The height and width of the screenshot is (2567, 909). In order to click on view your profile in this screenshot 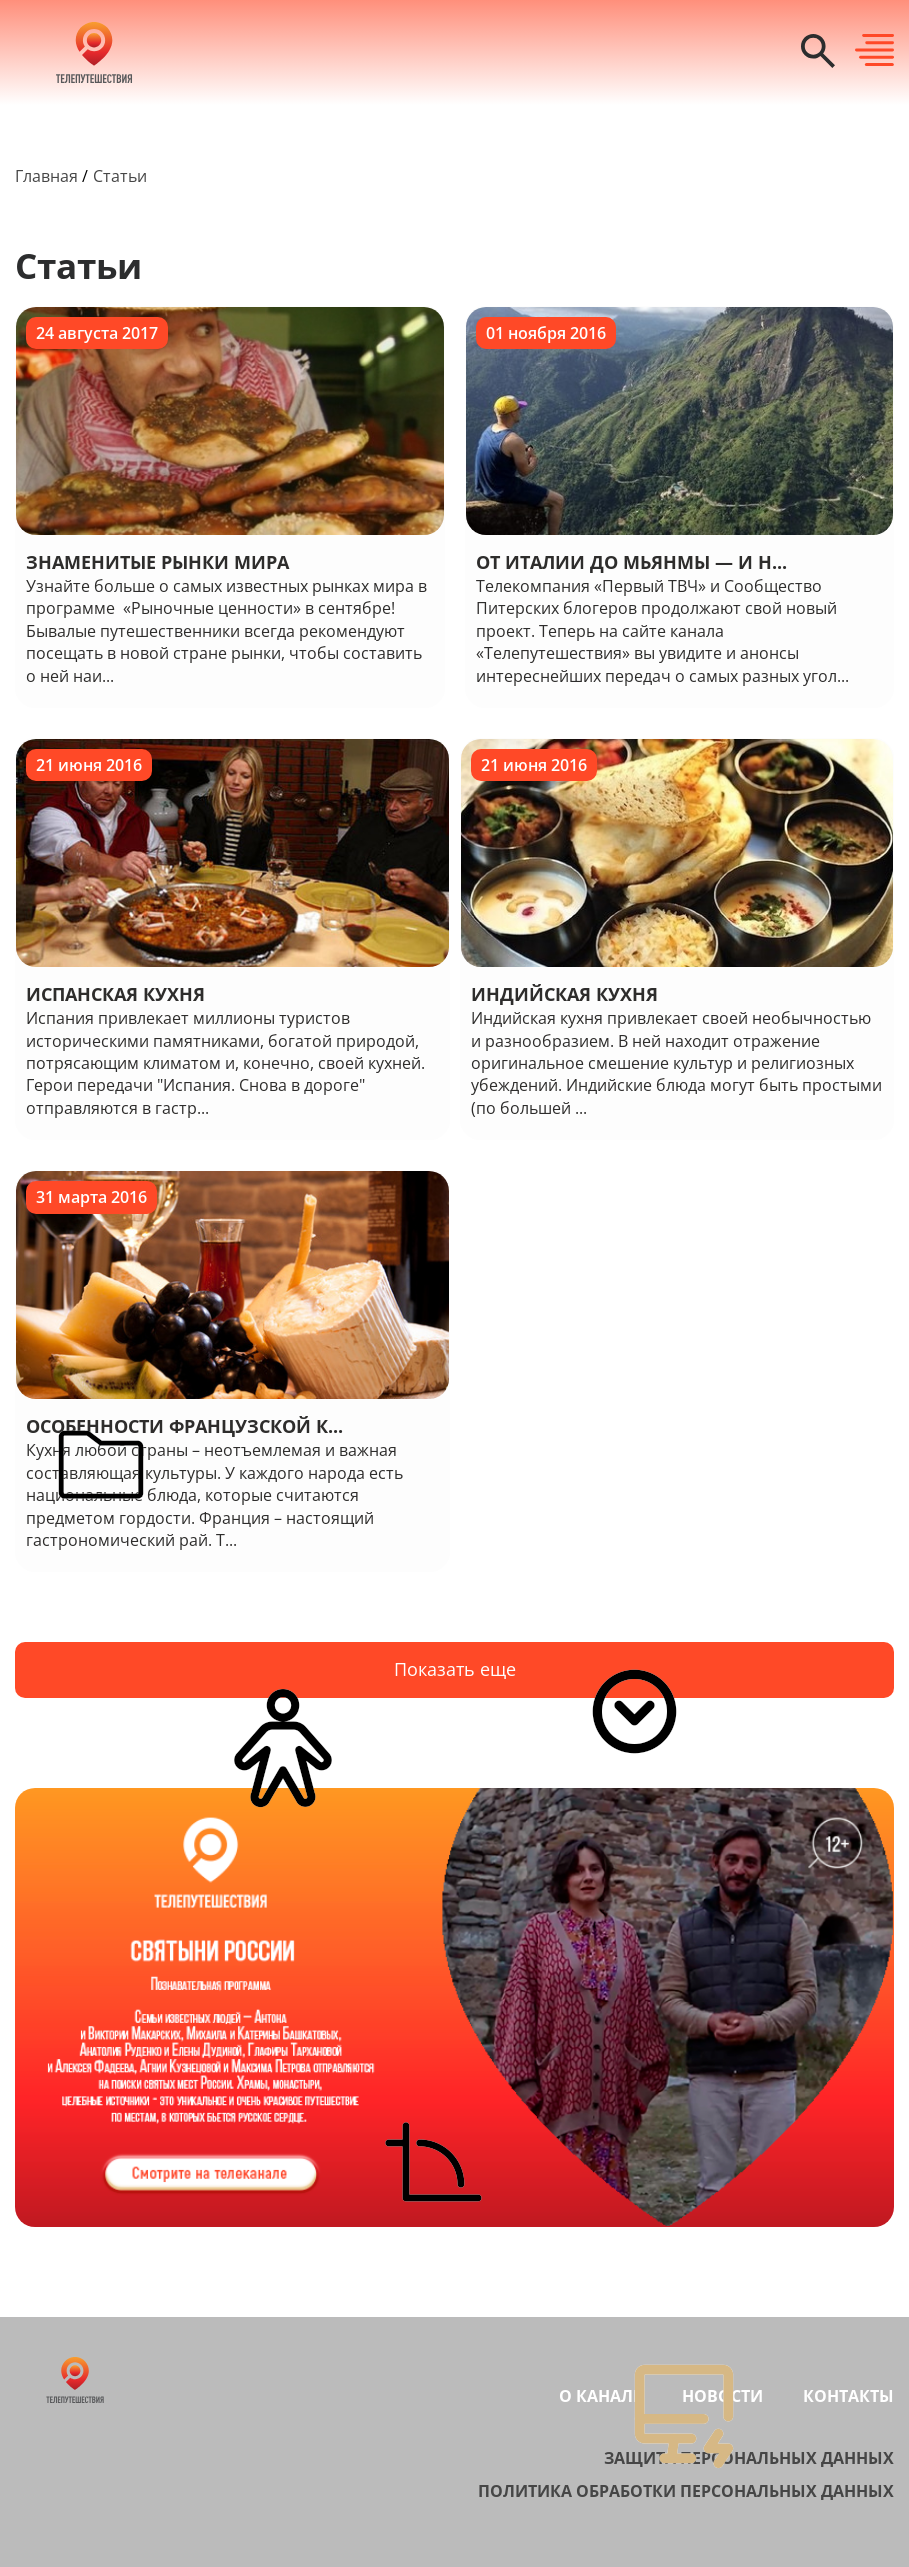, I will do `click(283, 1750)`.